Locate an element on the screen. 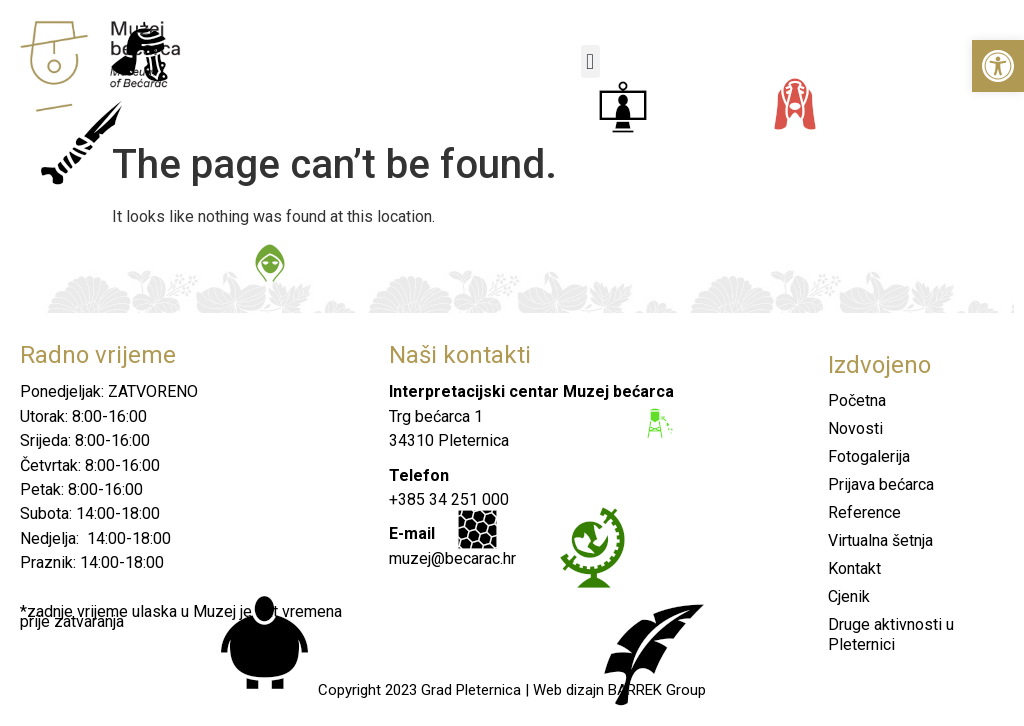  select basset hound as your pet avatar is located at coordinates (795, 104).